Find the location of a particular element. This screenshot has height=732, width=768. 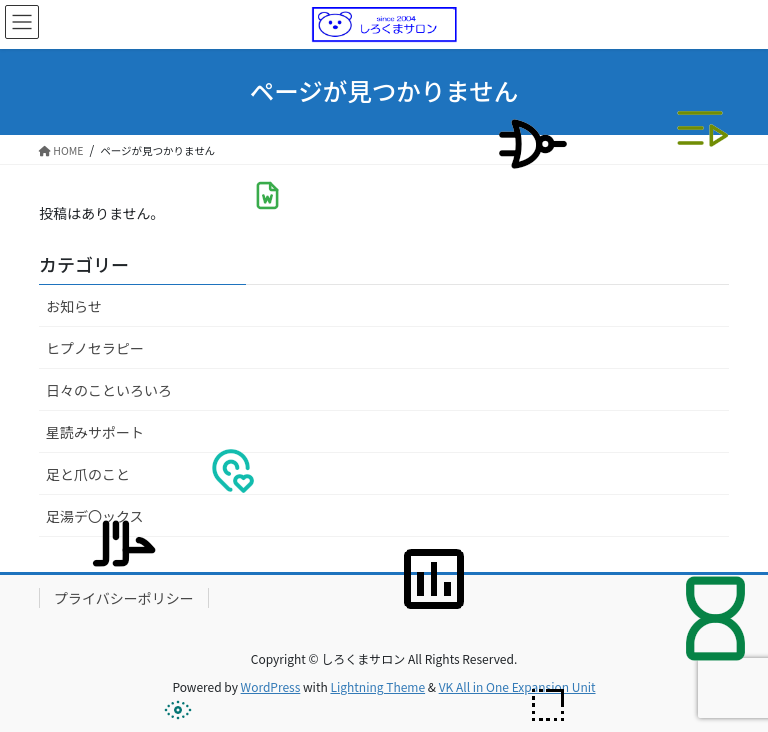

save a location to favorites is located at coordinates (231, 470).